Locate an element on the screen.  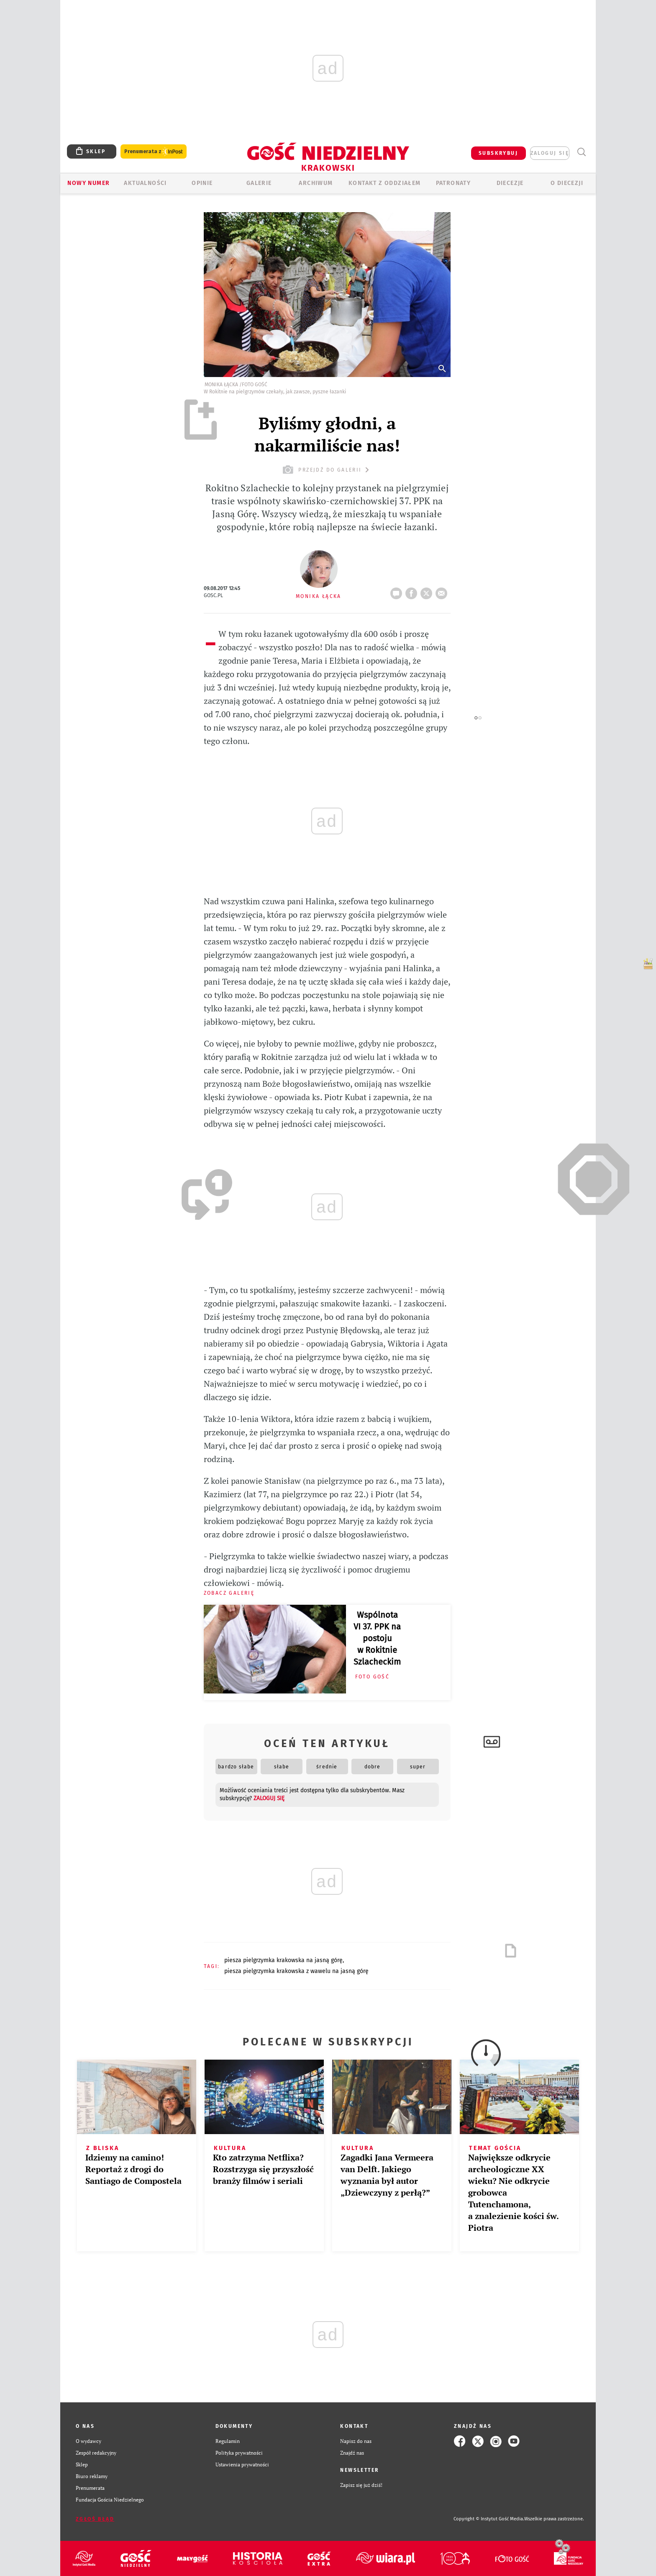
view system performance metrics is located at coordinates (486, 2052).